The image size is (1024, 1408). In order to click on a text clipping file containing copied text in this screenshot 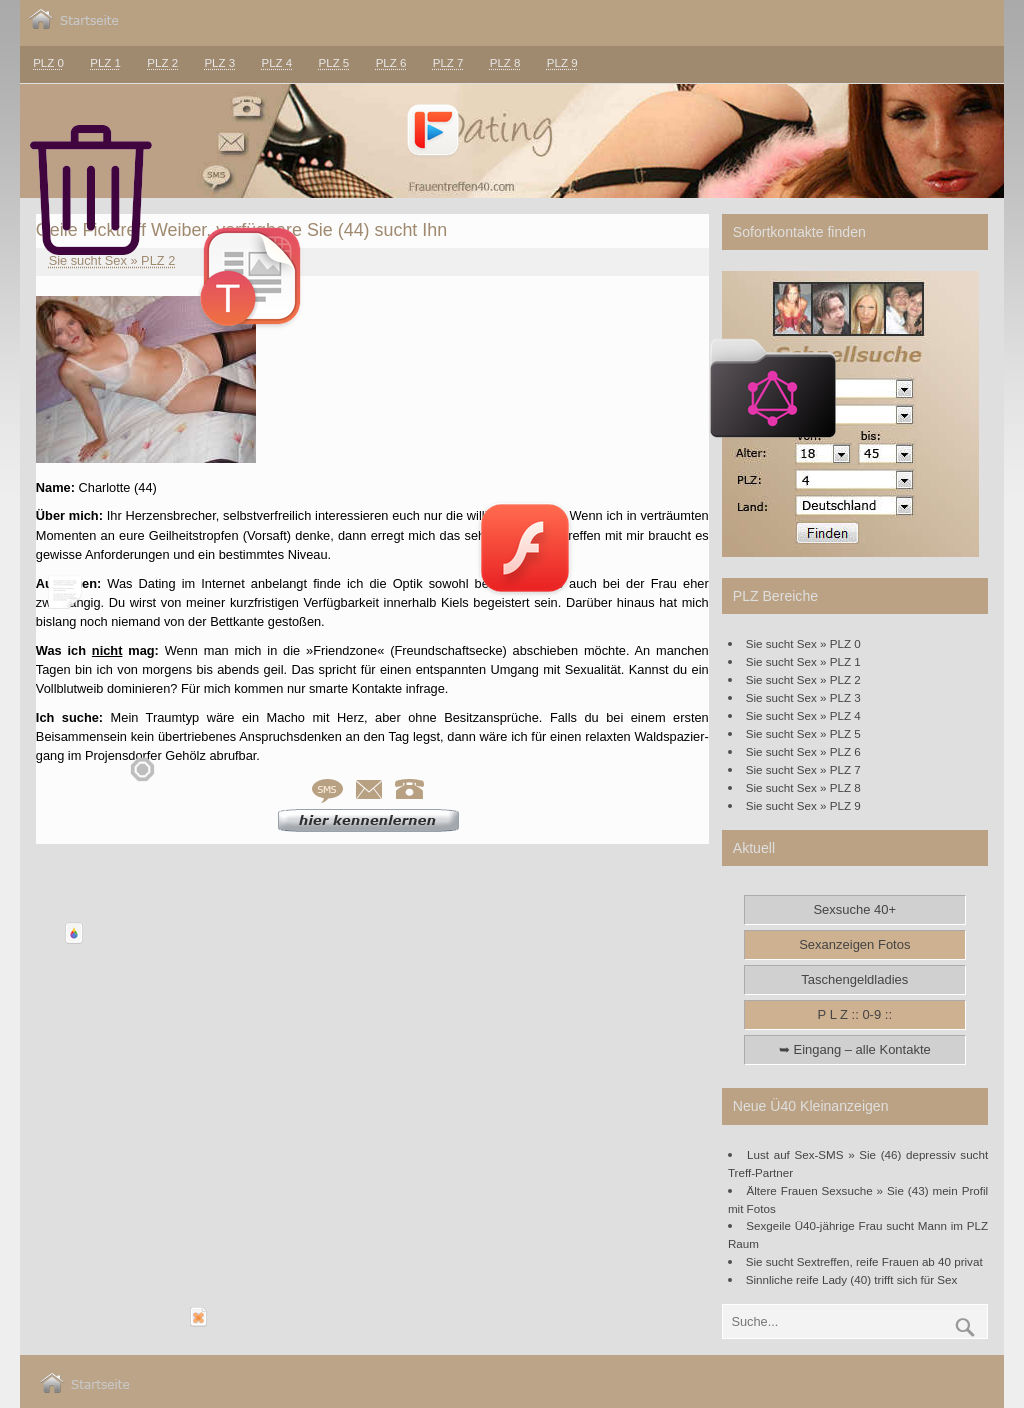, I will do `click(65, 593)`.